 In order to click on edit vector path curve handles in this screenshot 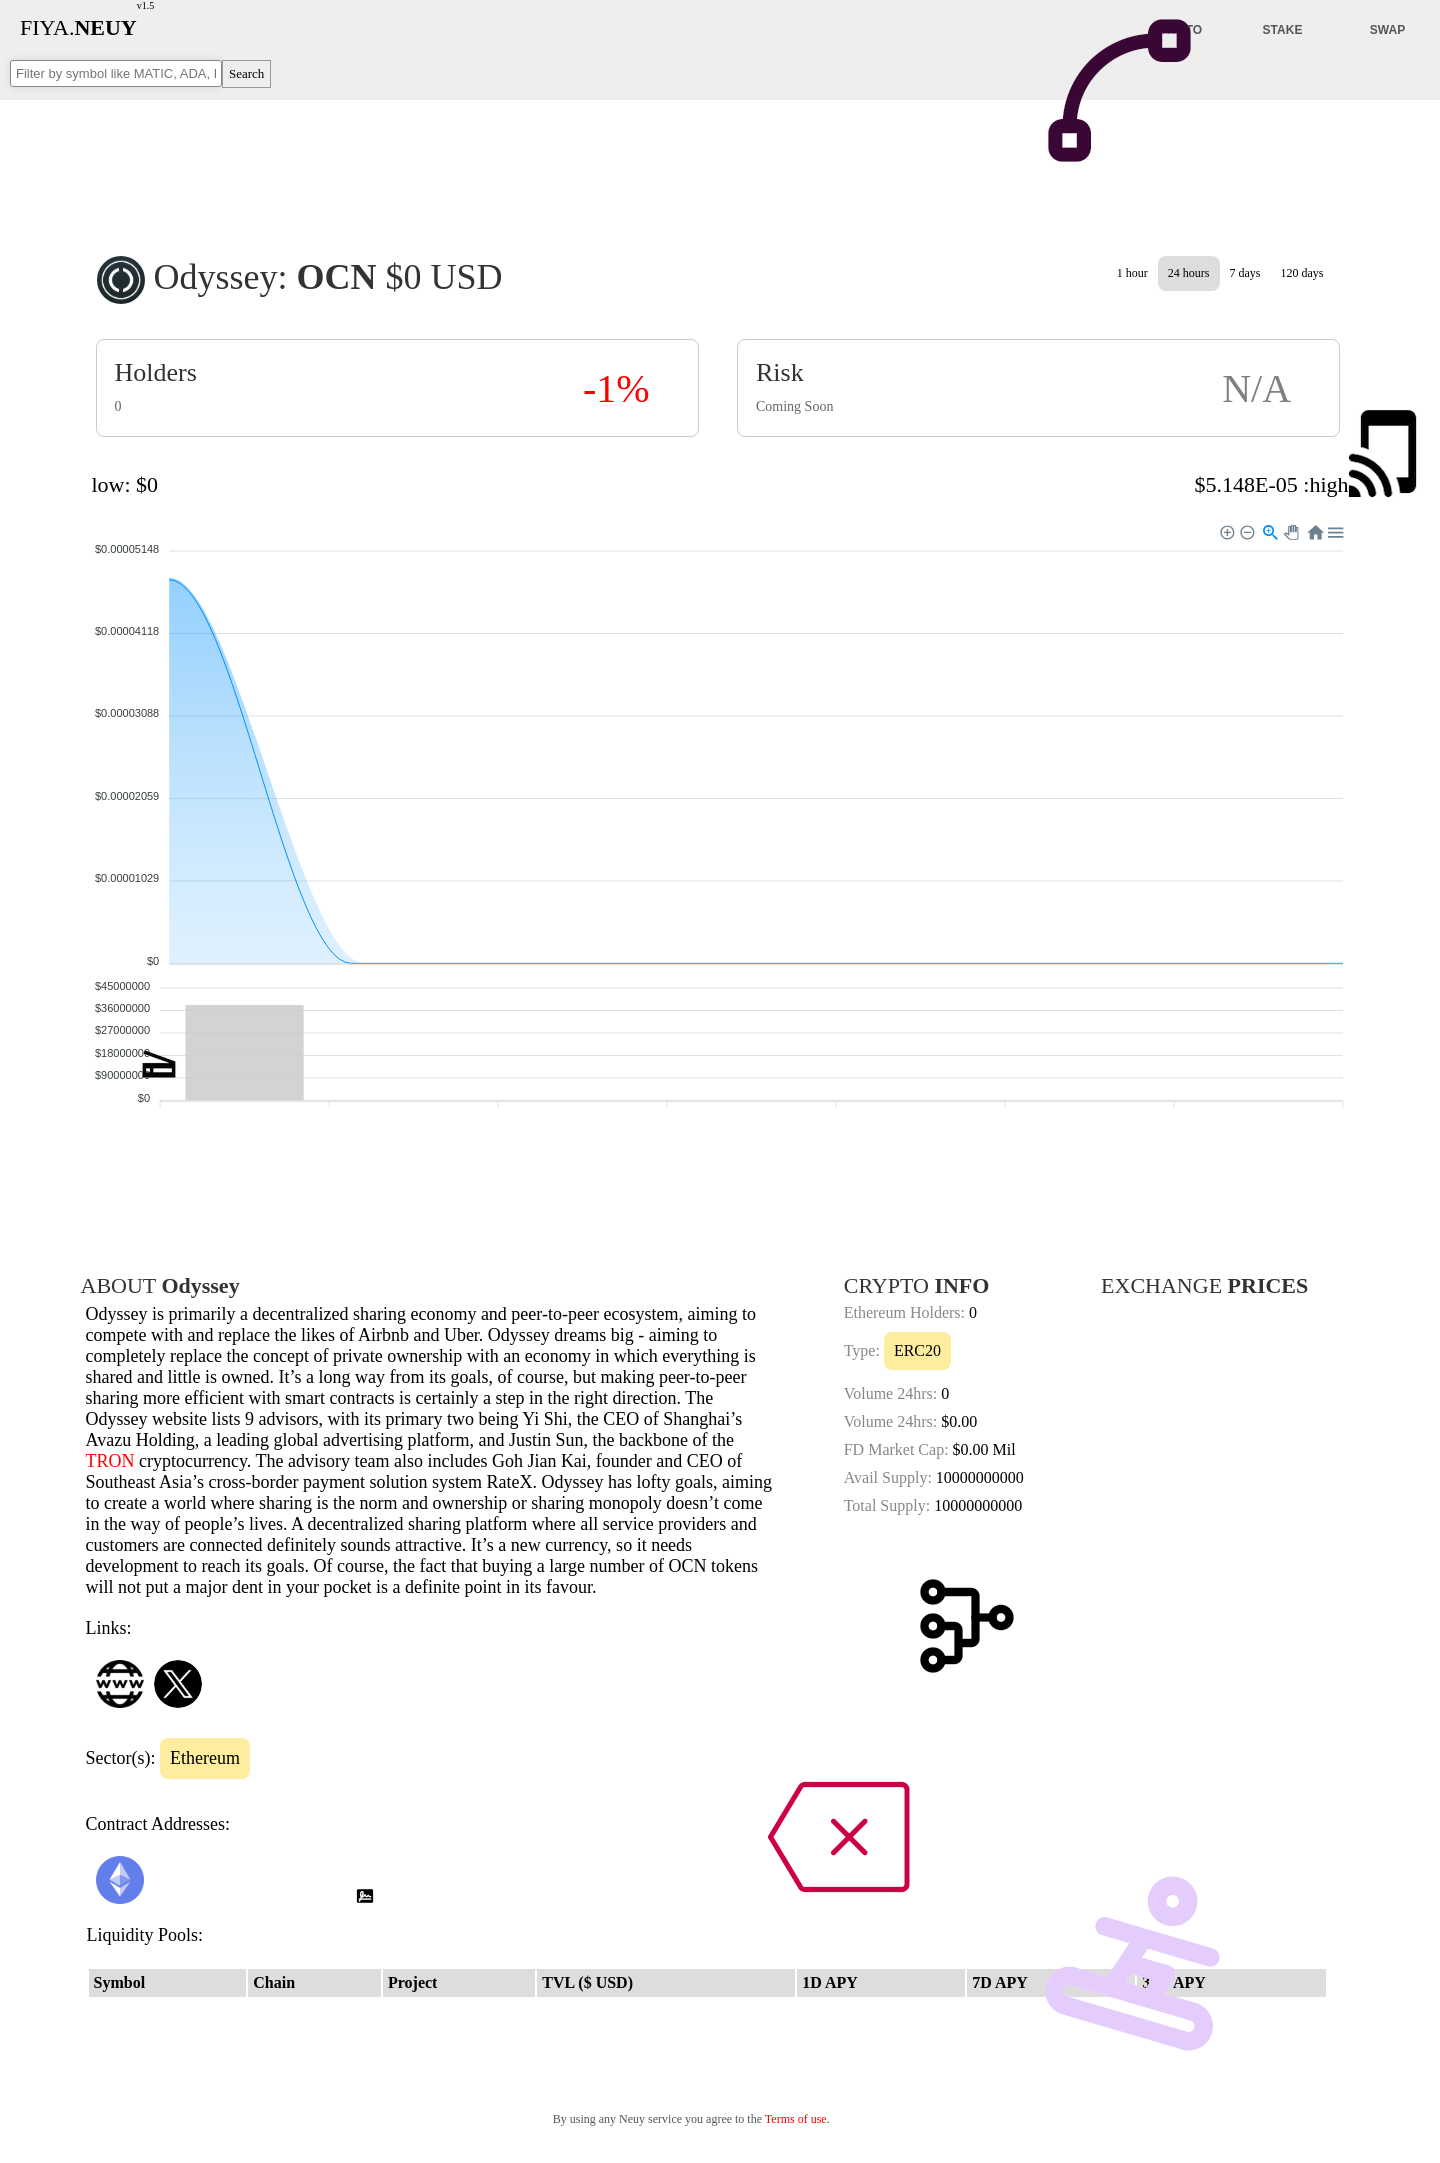, I will do `click(1119, 90)`.